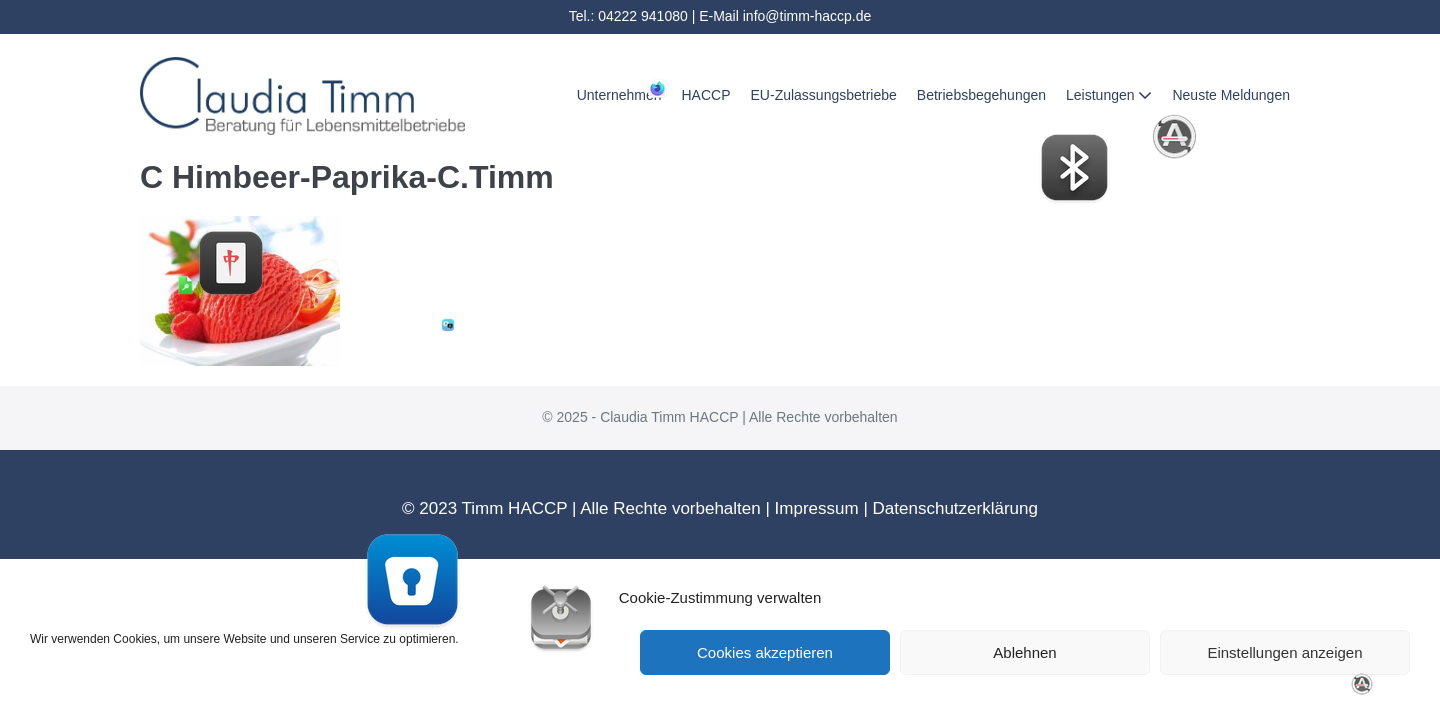  I want to click on open enpass password manager, so click(412, 579).